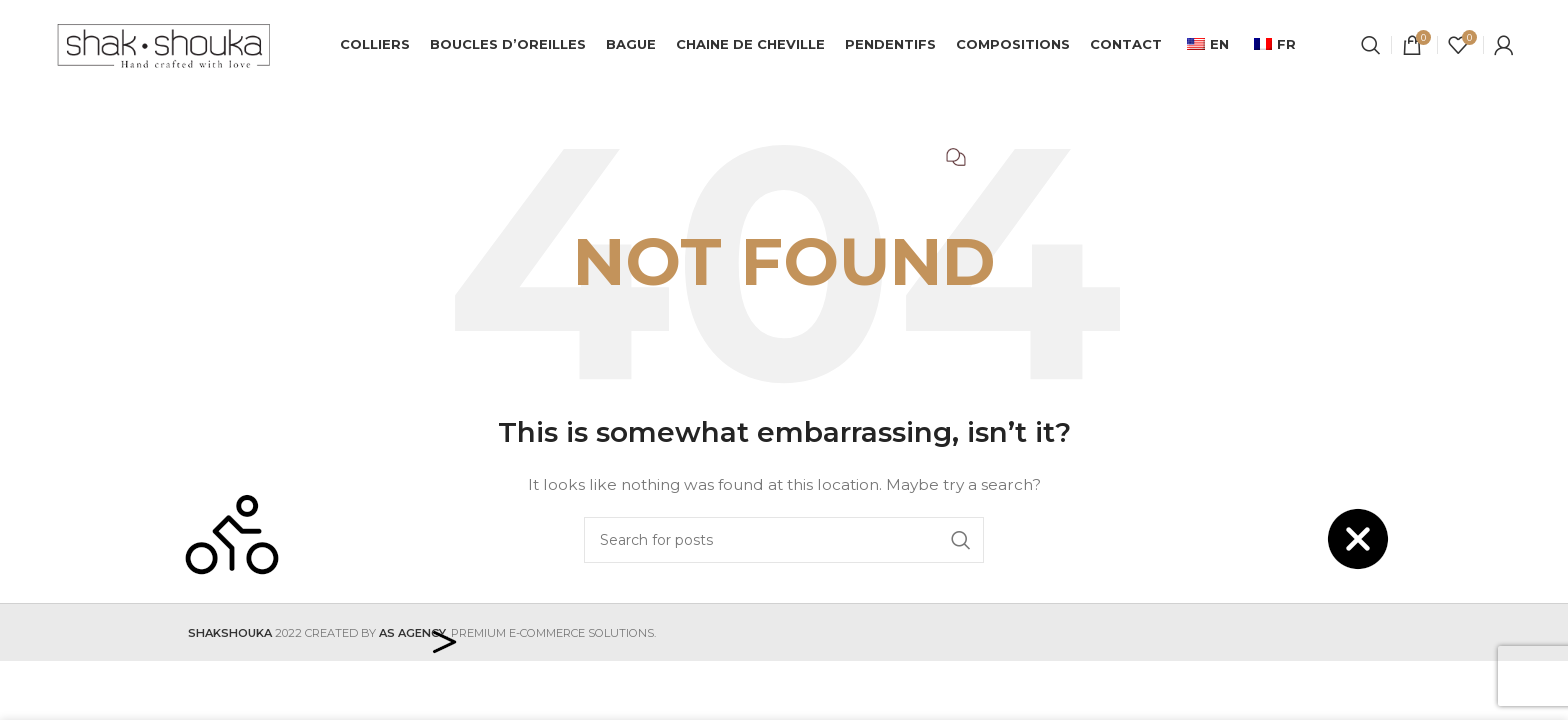 The width and height of the screenshot is (1568, 720). I want to click on navigate to the next item or page, so click(443, 642).